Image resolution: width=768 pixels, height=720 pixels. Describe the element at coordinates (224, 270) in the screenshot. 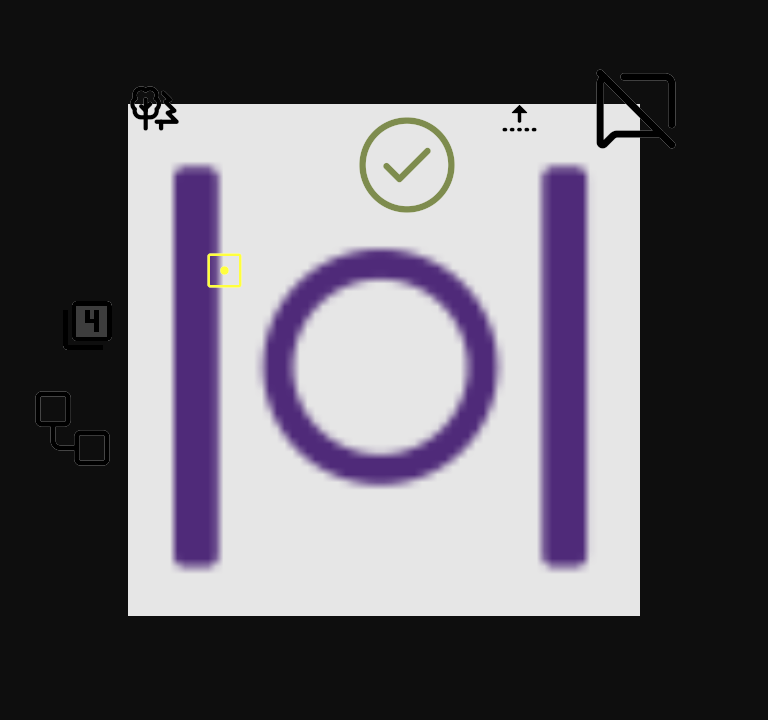

I see `indicates a modified file in a diff view` at that location.